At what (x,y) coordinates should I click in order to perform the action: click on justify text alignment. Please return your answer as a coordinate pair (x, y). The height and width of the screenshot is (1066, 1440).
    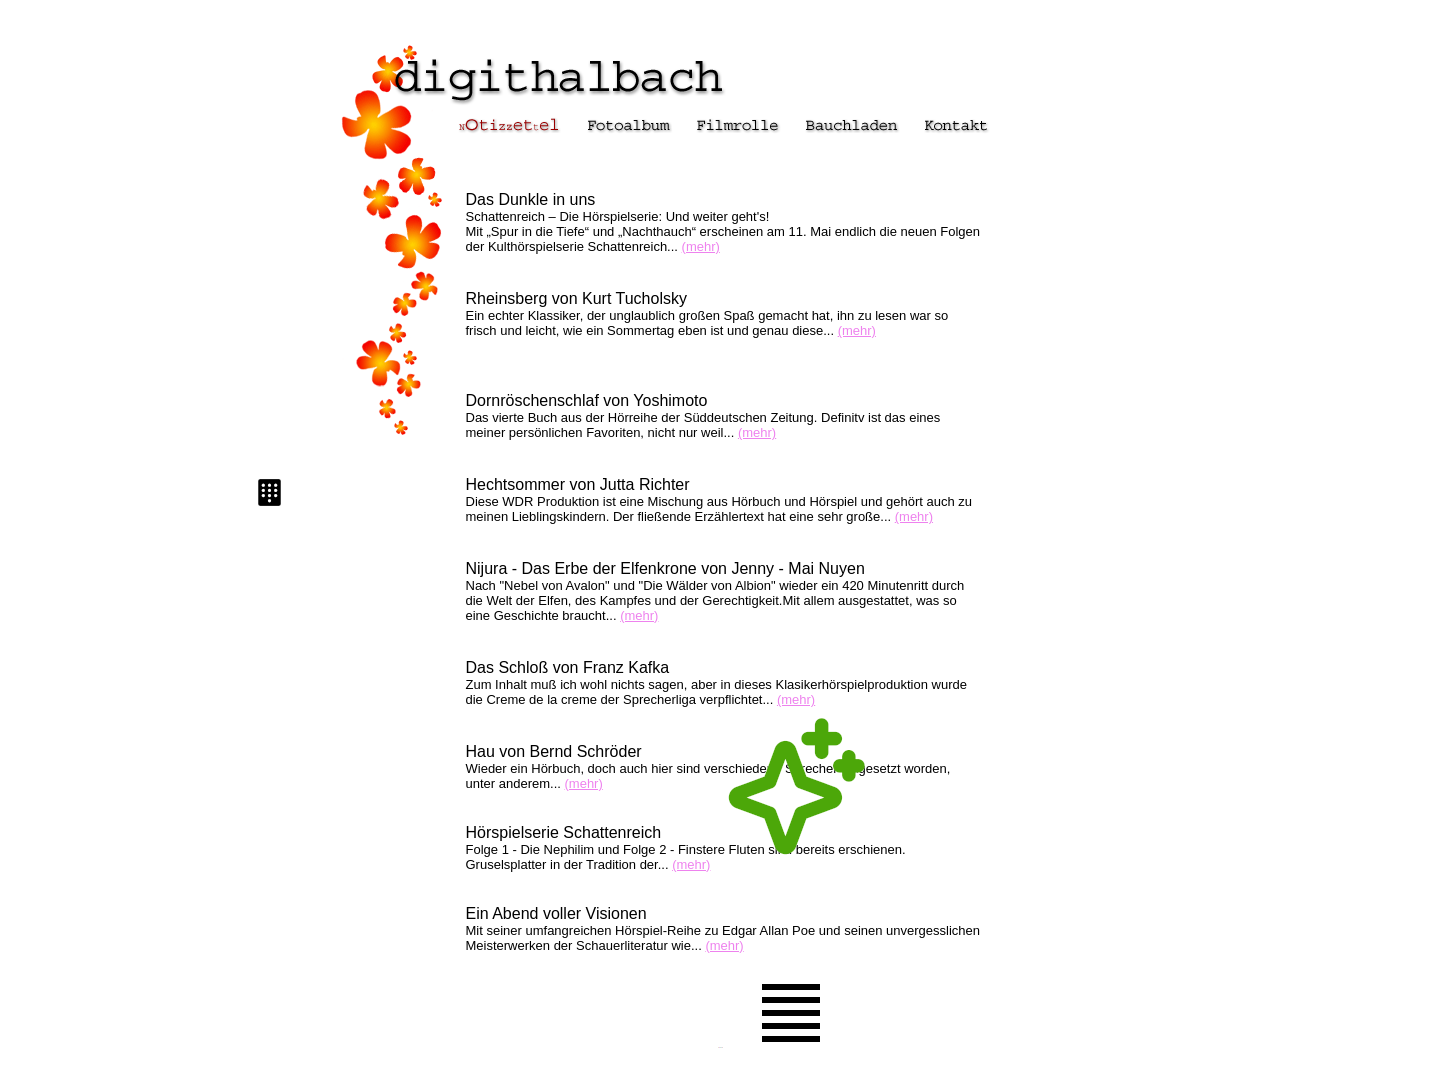
    Looking at the image, I should click on (791, 1013).